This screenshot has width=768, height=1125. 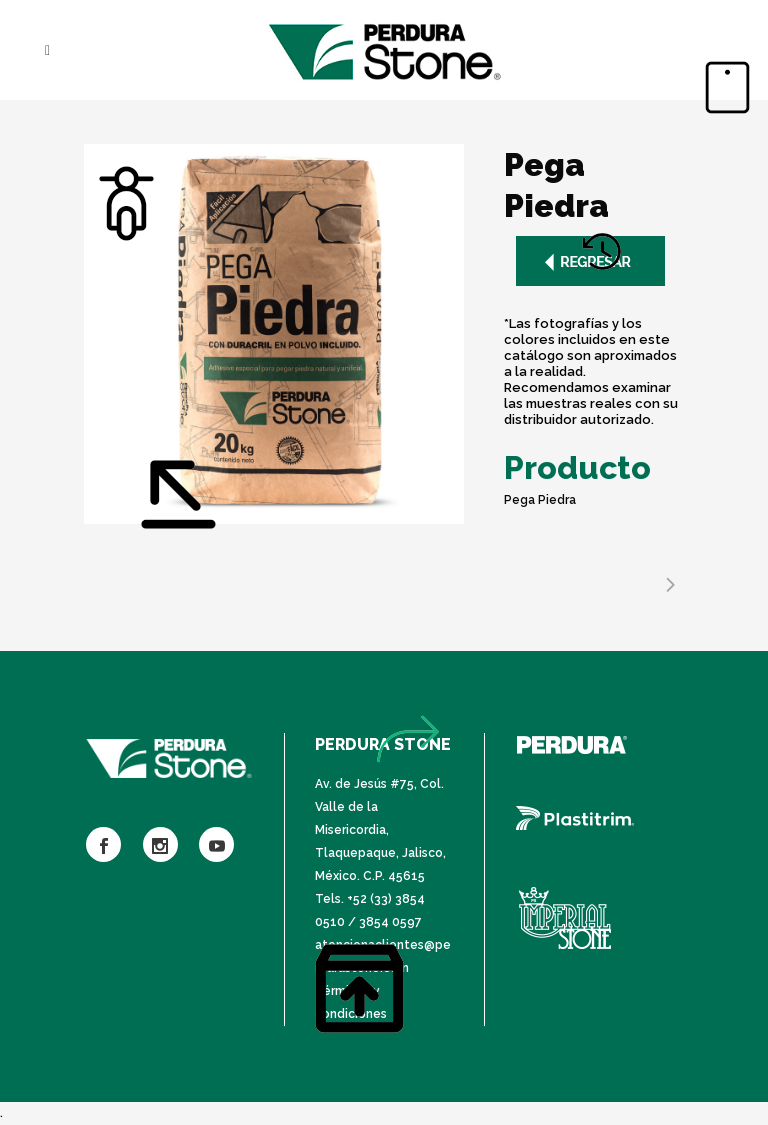 What do you see at coordinates (408, 739) in the screenshot?
I see `share or forward content` at bounding box center [408, 739].